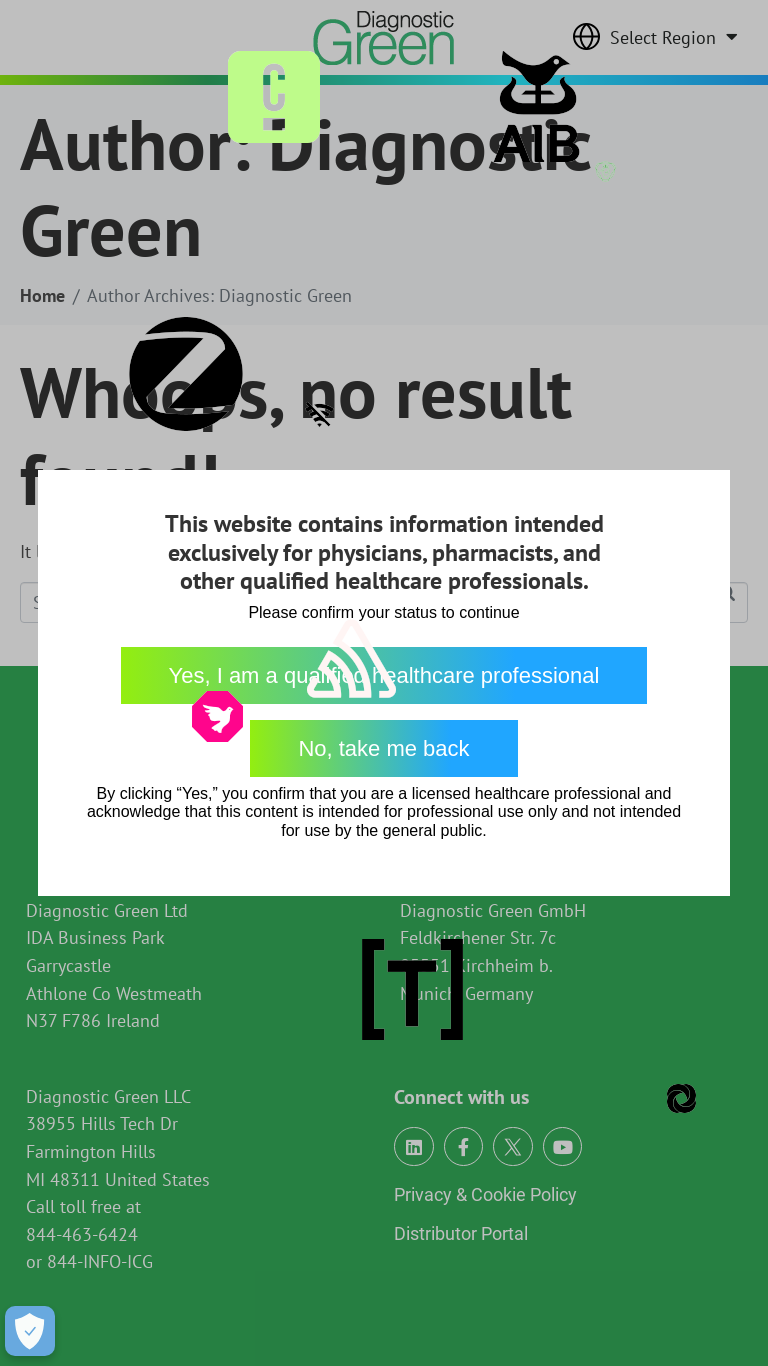 The image size is (768, 1366). I want to click on camunda platform logo, so click(274, 97).